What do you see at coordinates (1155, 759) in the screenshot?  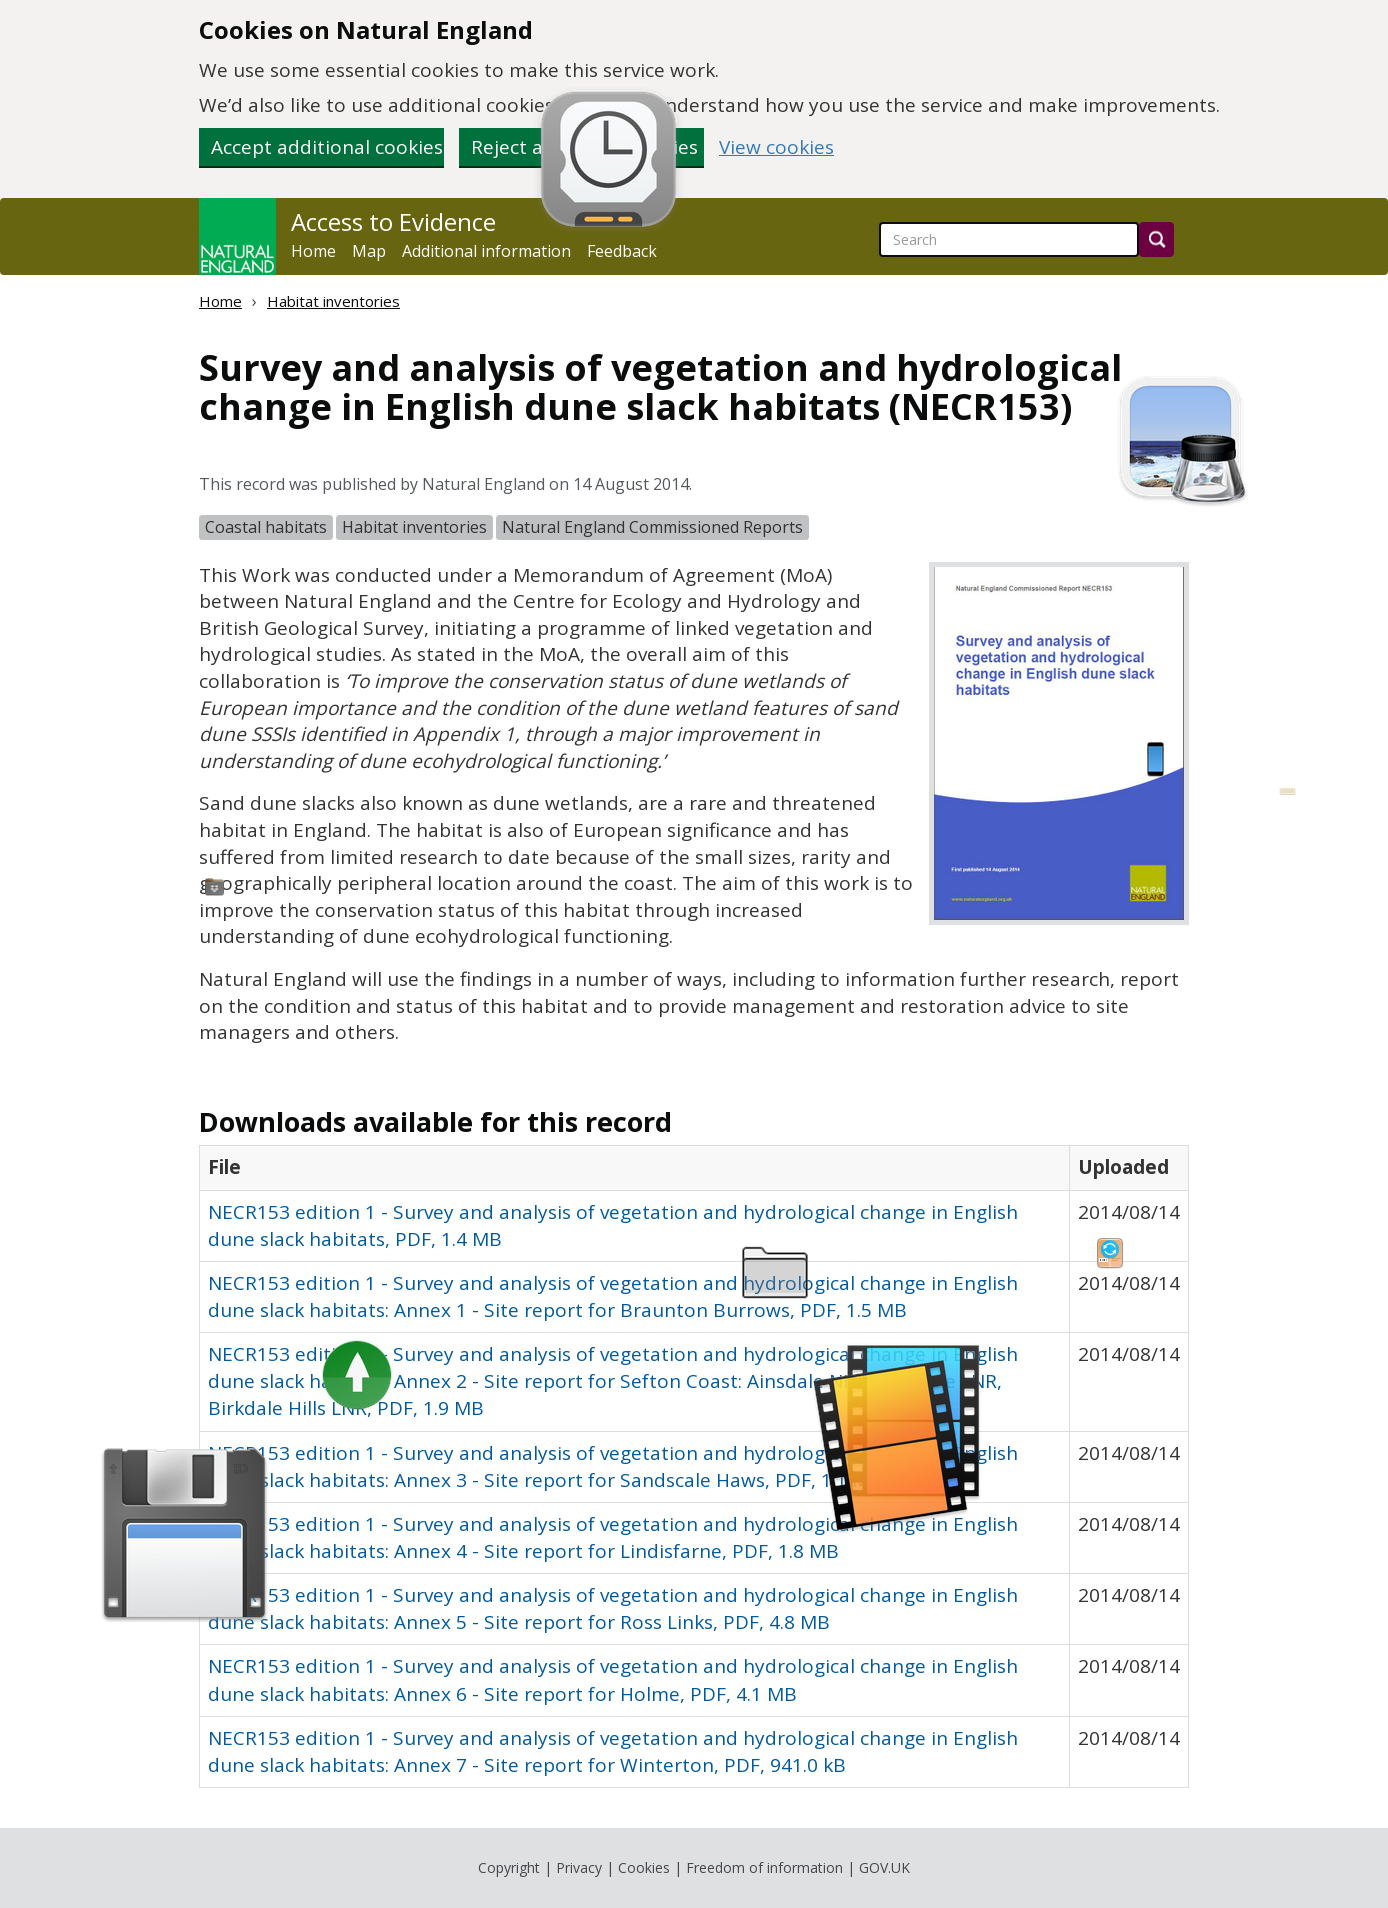 I see `iPhone 7 Plus device icon` at bounding box center [1155, 759].